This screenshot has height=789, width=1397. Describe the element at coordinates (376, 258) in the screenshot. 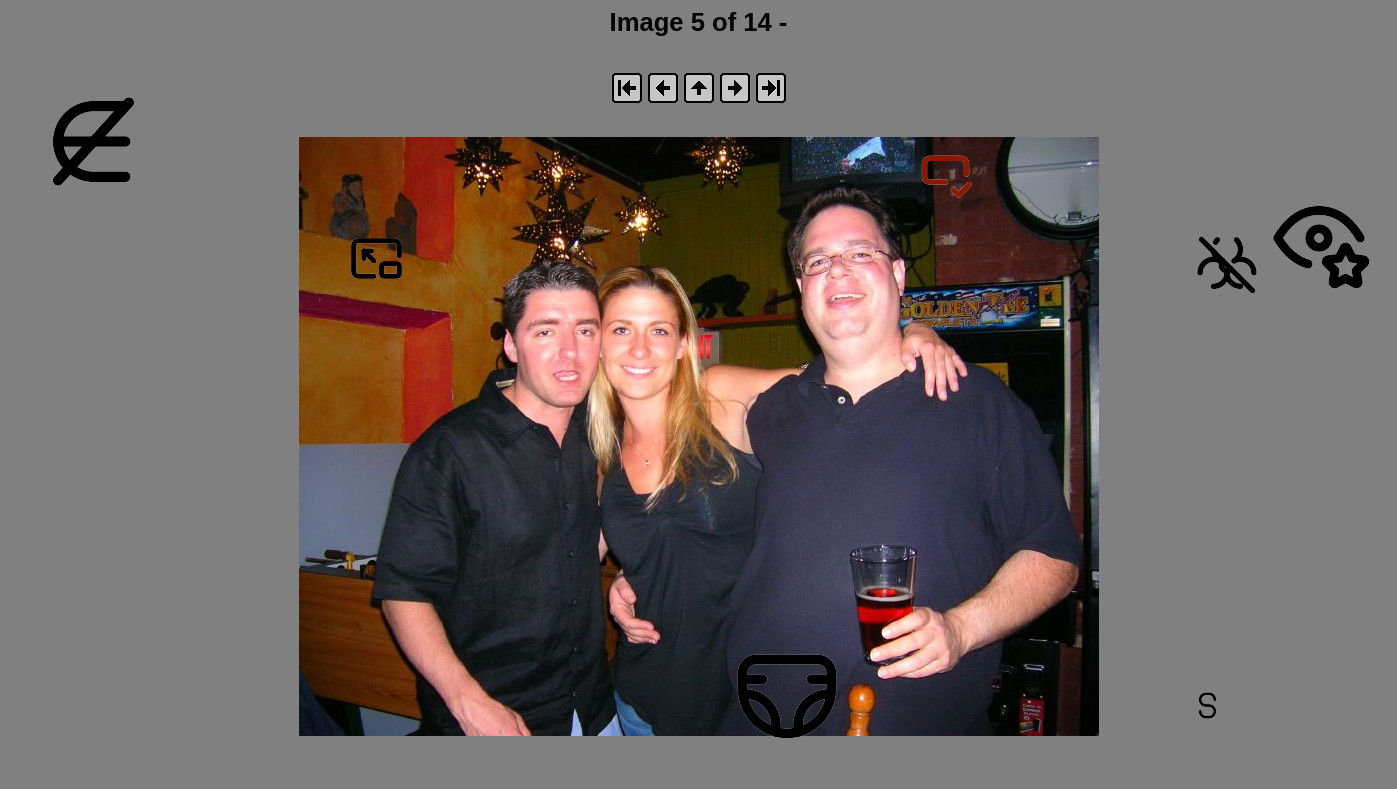

I see `disable picture-in-picture mode` at that location.